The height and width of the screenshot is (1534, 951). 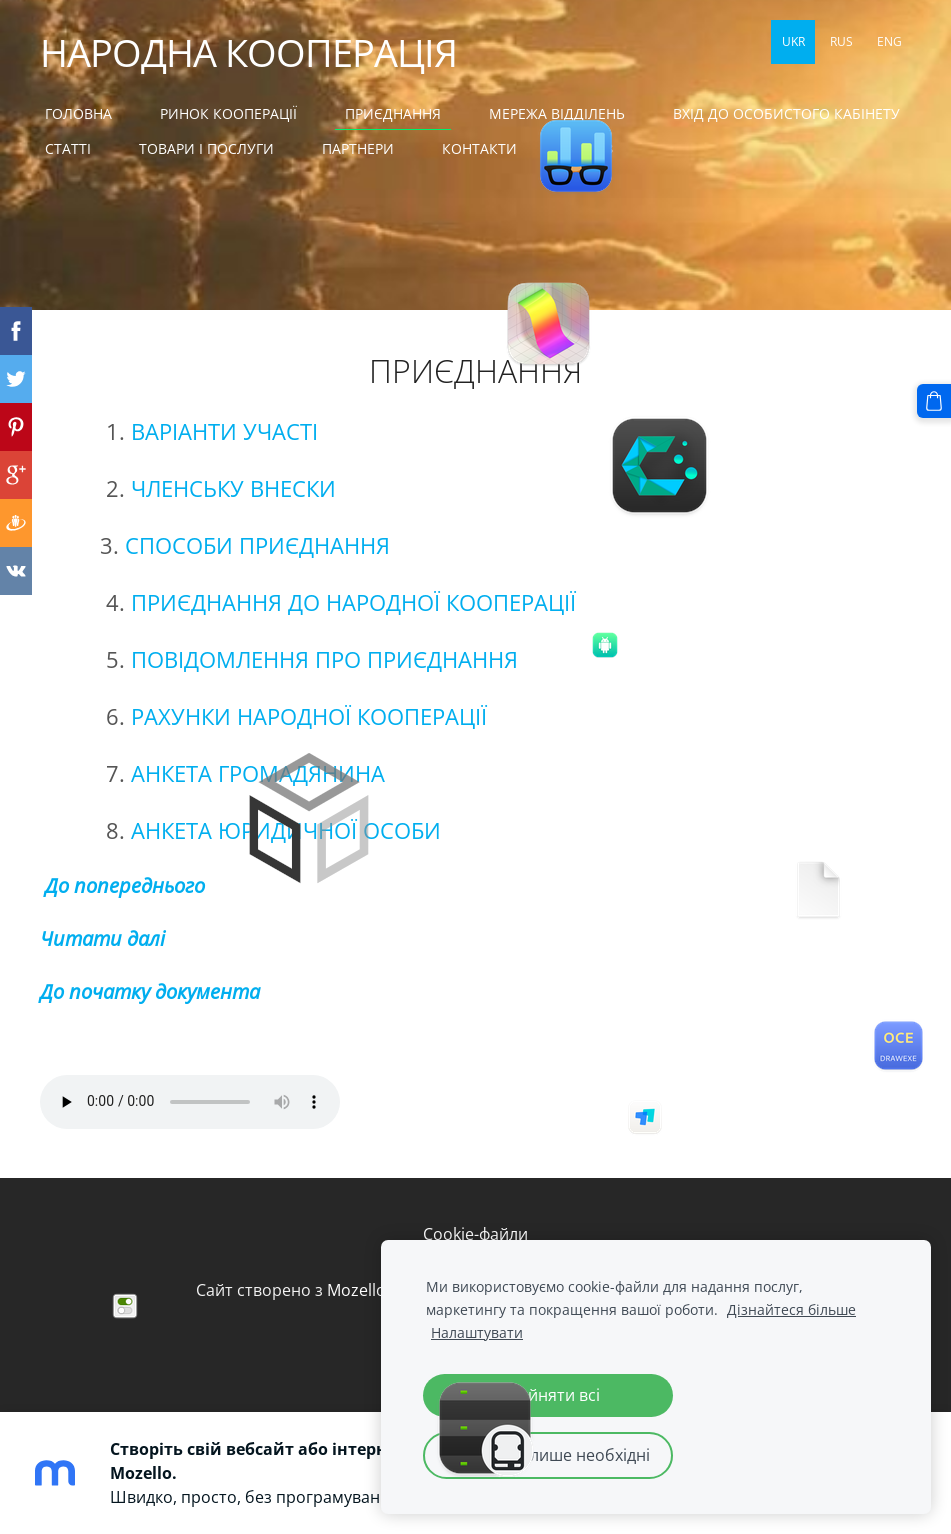 What do you see at coordinates (576, 156) in the screenshot?
I see `open geekbench to benchmark device performance` at bounding box center [576, 156].